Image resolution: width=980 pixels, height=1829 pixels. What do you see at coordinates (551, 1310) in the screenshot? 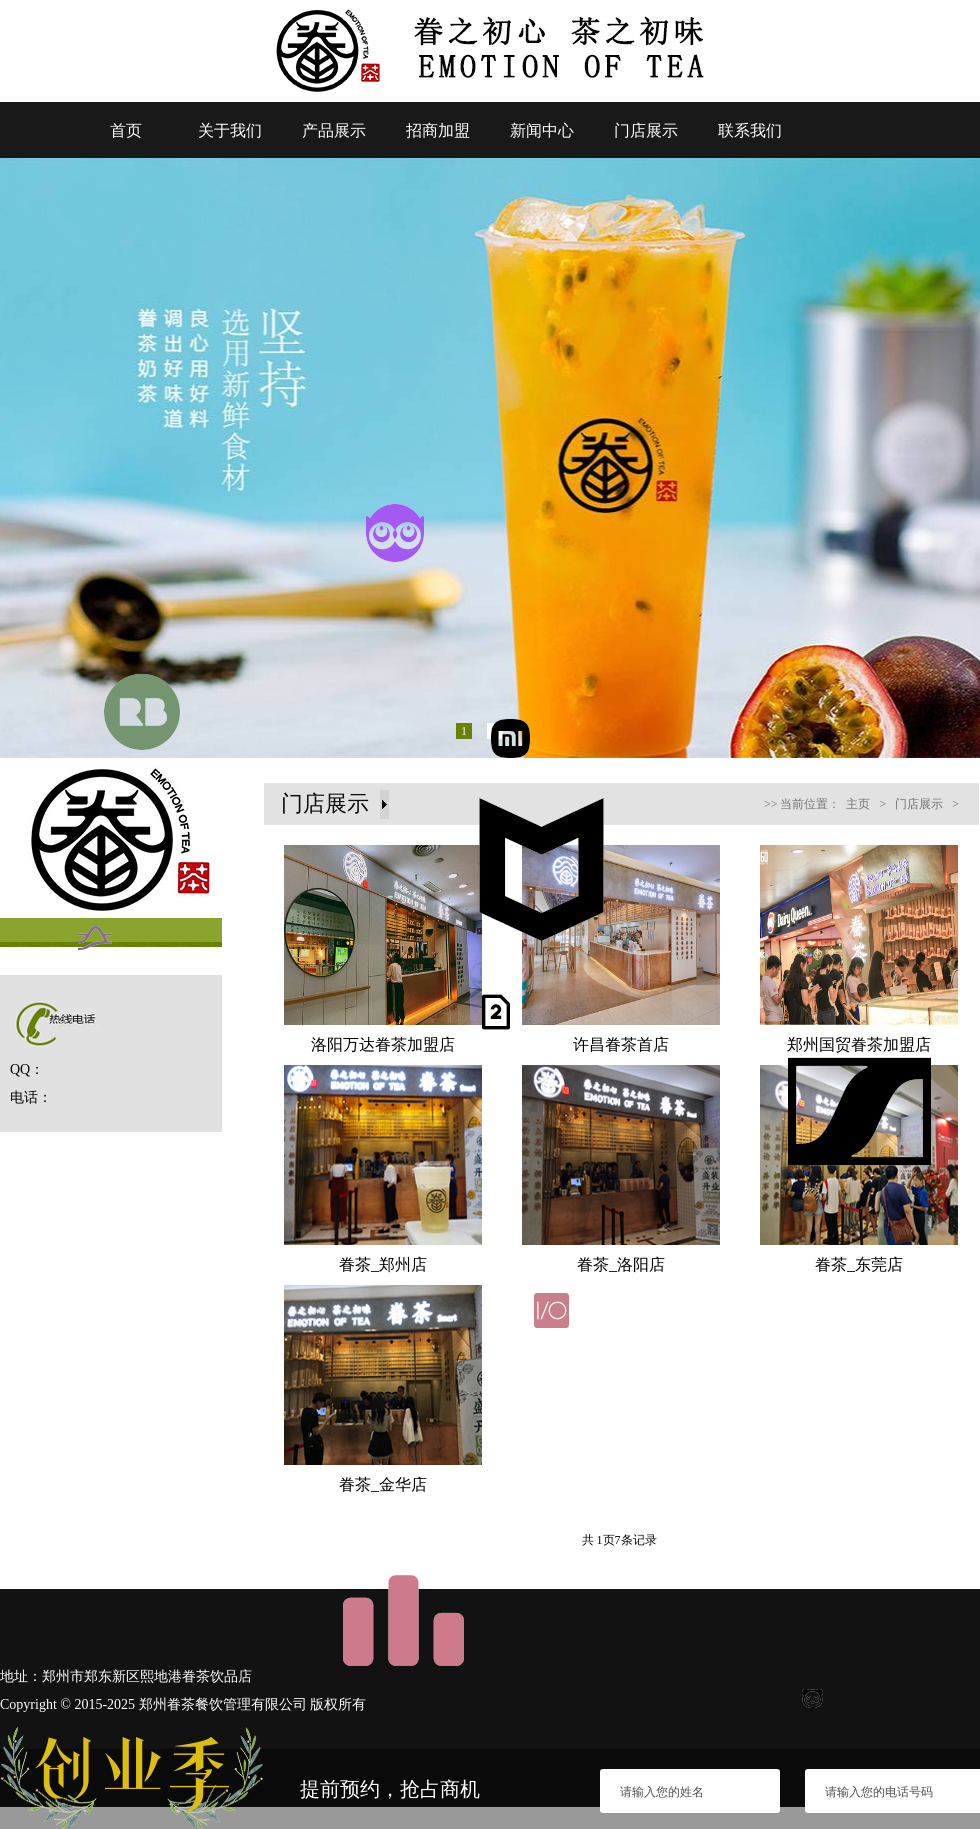
I see `webdriverio automation framework logo` at bounding box center [551, 1310].